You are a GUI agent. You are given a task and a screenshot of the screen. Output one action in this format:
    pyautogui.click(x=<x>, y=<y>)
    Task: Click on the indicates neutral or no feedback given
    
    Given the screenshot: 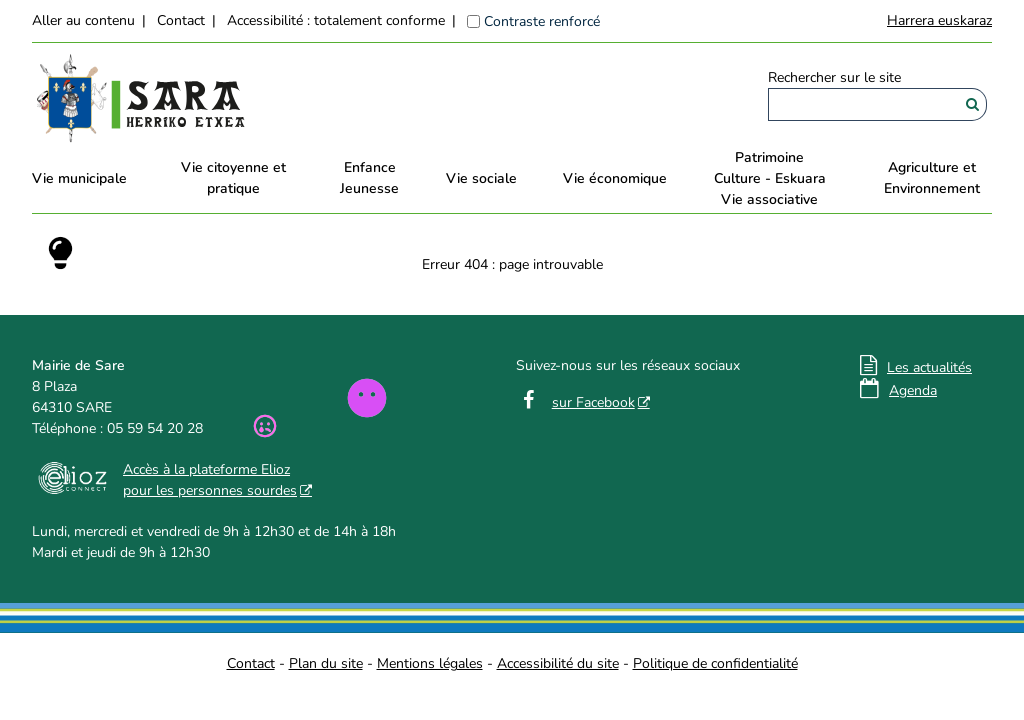 What is the action you would take?
    pyautogui.click(x=367, y=398)
    